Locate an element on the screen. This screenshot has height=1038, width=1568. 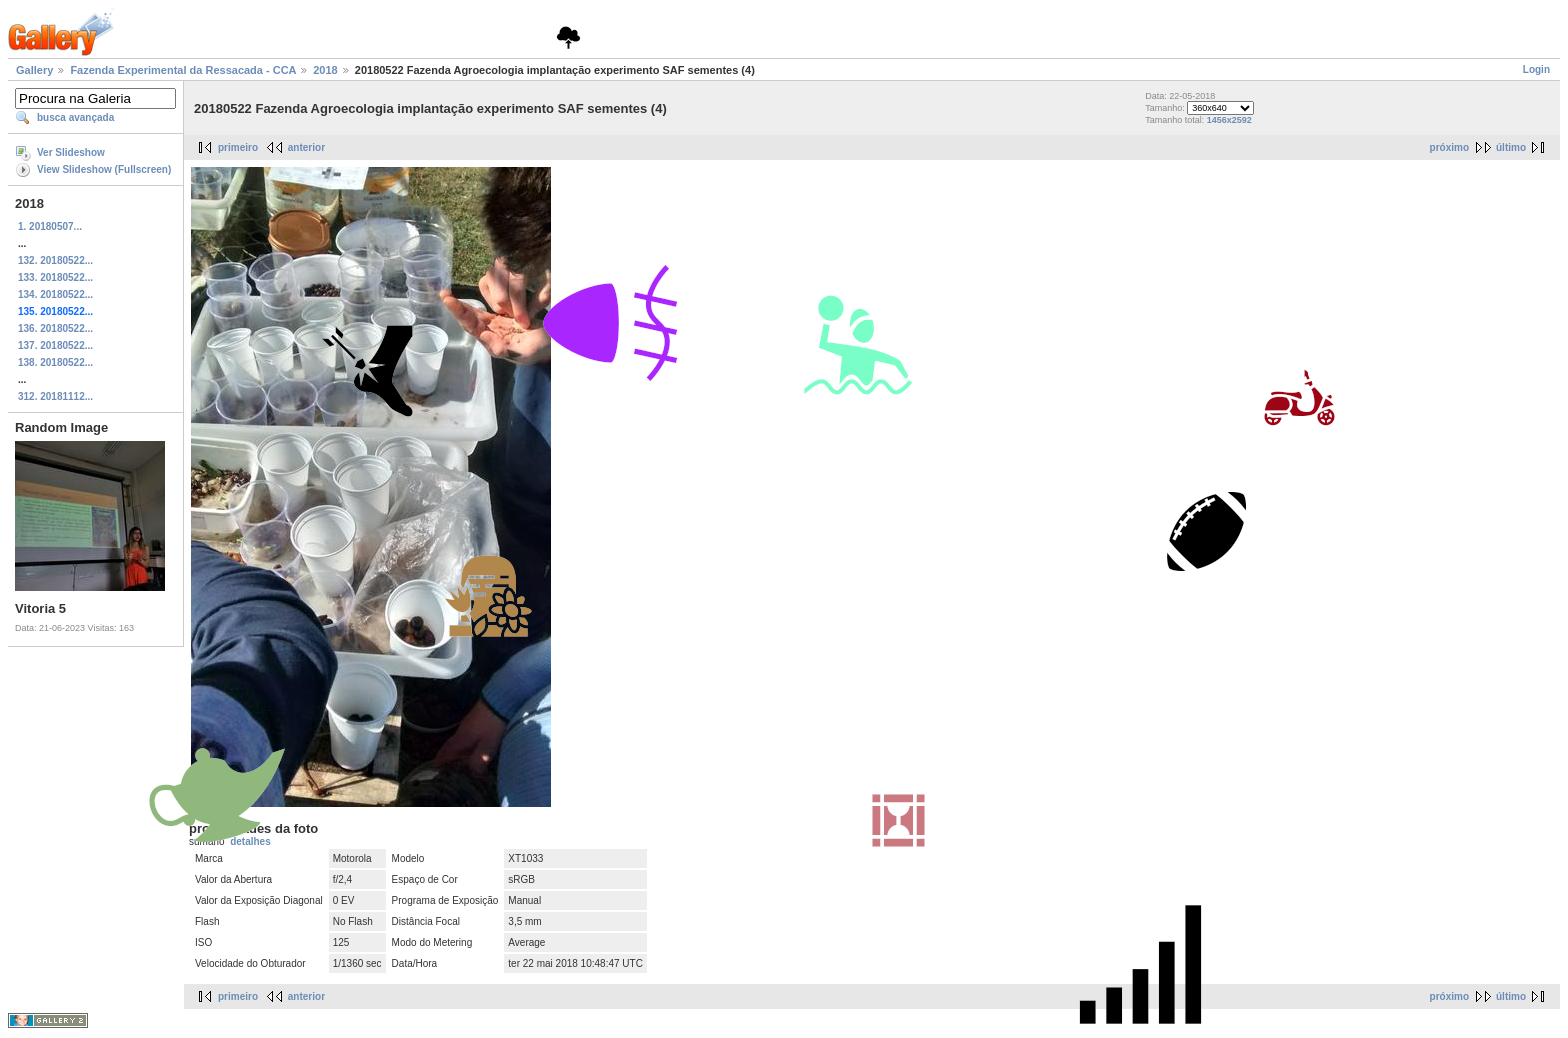
indicates cellular or network signal strength is located at coordinates (1140, 964).